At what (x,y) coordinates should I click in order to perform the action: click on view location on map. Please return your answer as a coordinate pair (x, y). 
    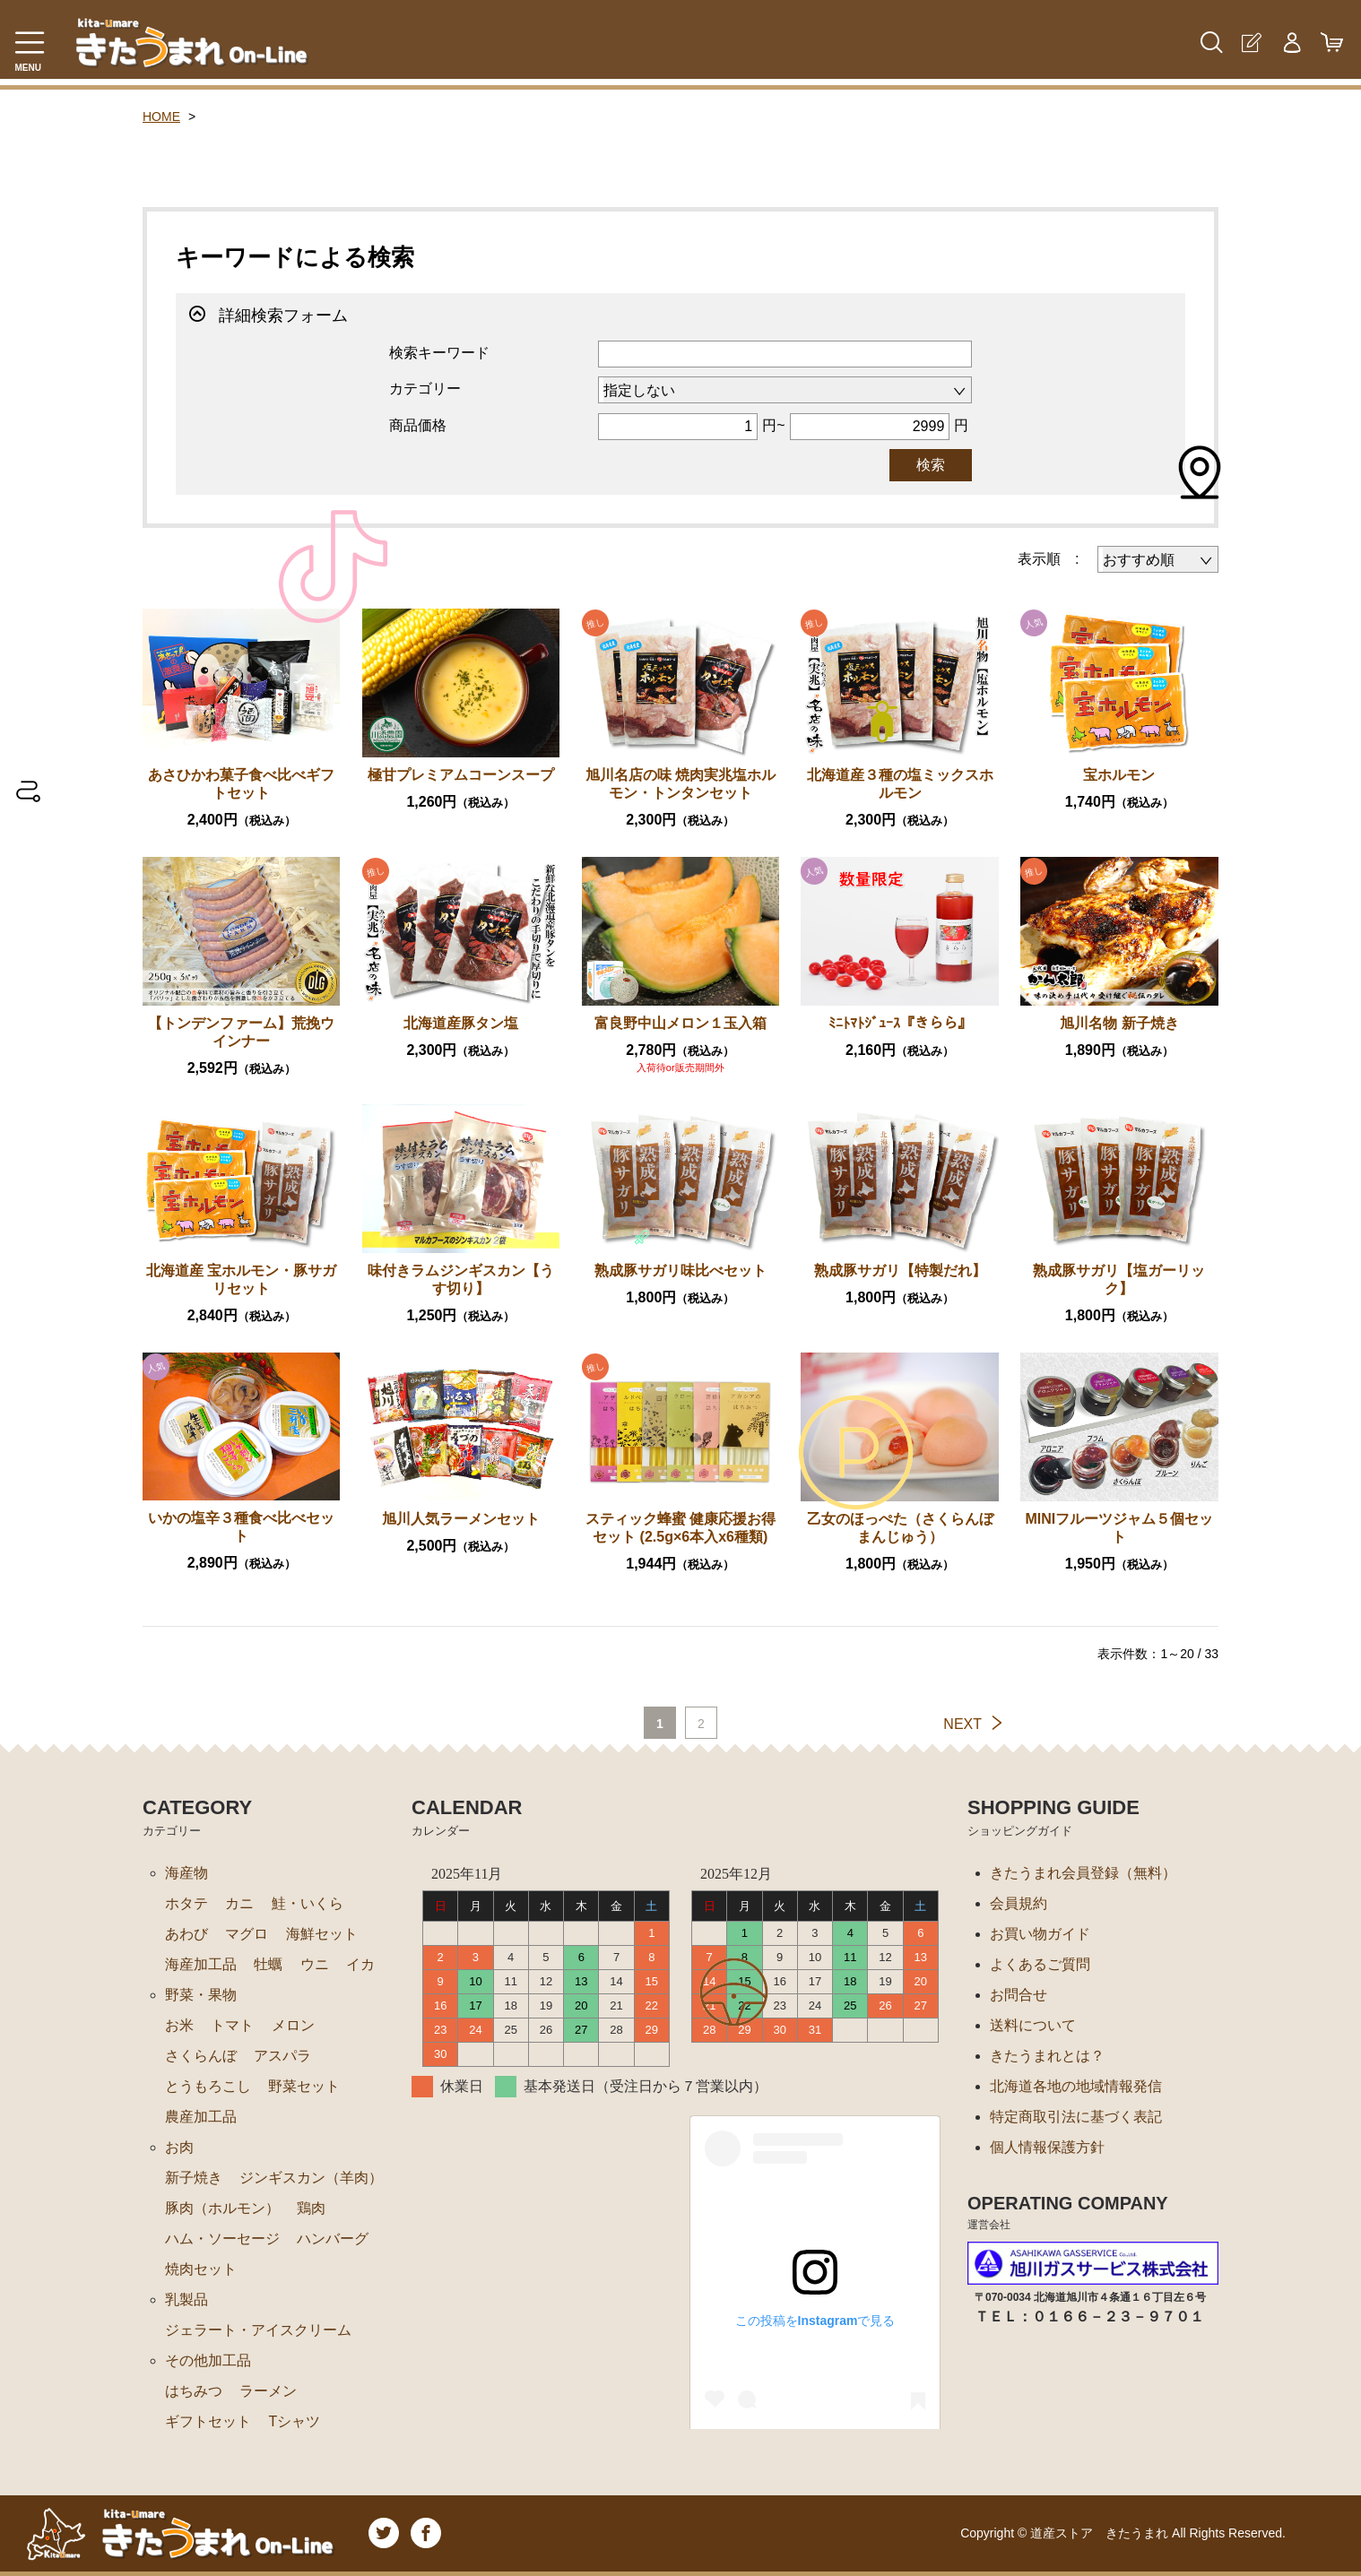
    Looking at the image, I should click on (1200, 472).